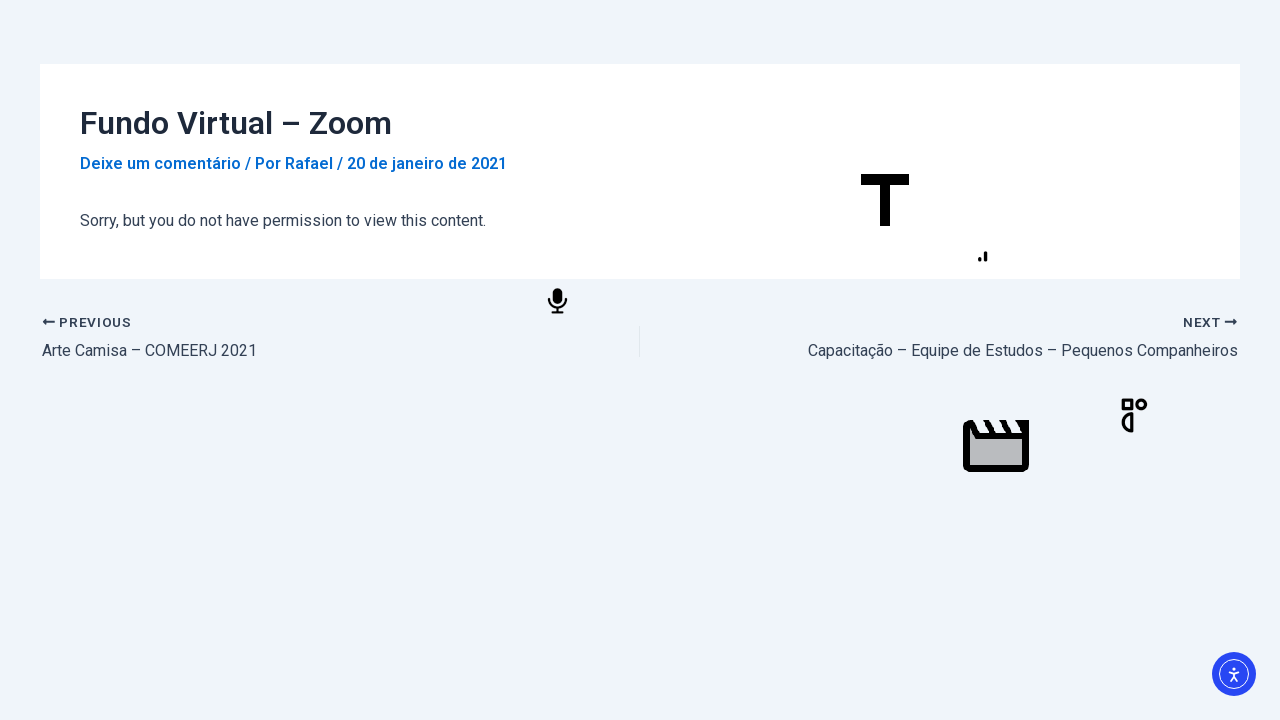  Describe the element at coordinates (885, 202) in the screenshot. I see `add a title or heading to your document` at that location.